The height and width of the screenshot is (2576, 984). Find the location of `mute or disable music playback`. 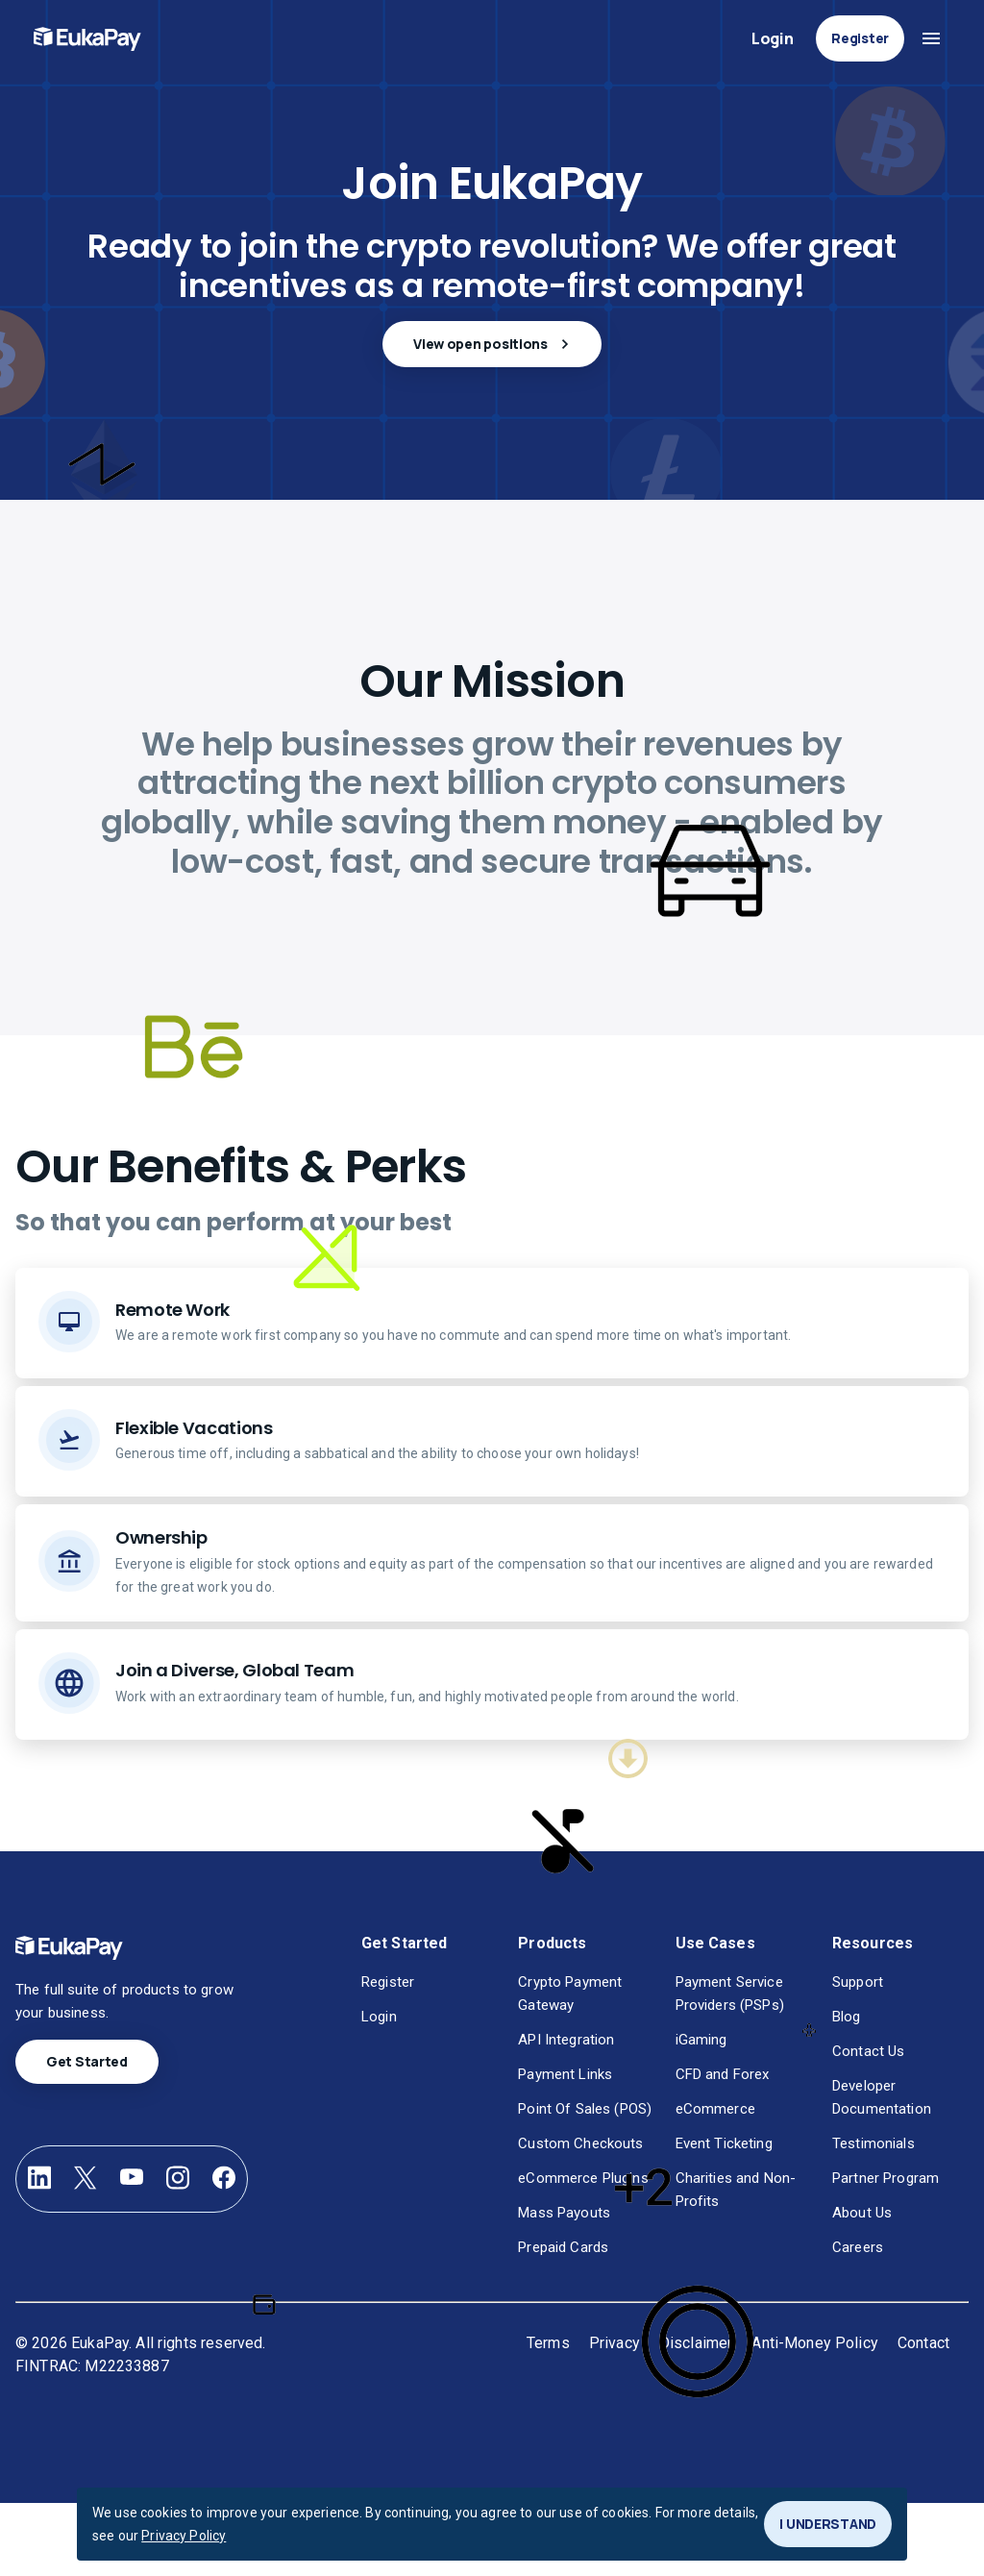

mute or disable music playback is located at coordinates (562, 1841).